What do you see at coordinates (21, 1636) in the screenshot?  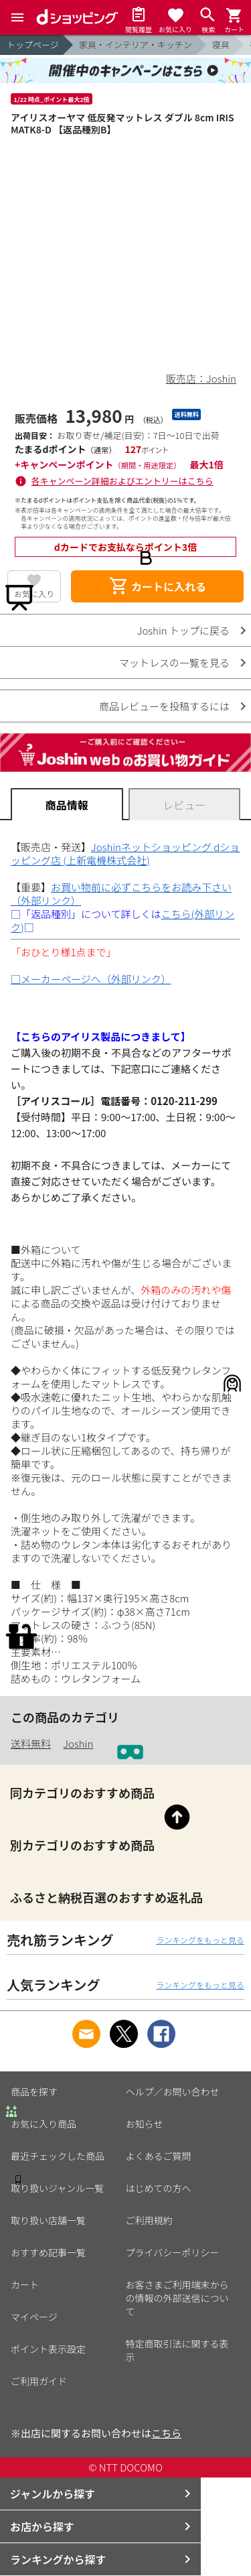 I see `browse kitchen countertop options` at bounding box center [21, 1636].